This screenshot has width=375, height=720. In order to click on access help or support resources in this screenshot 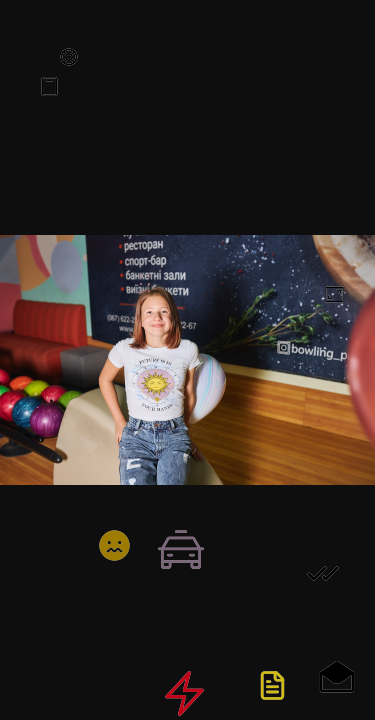, I will do `click(69, 57)`.